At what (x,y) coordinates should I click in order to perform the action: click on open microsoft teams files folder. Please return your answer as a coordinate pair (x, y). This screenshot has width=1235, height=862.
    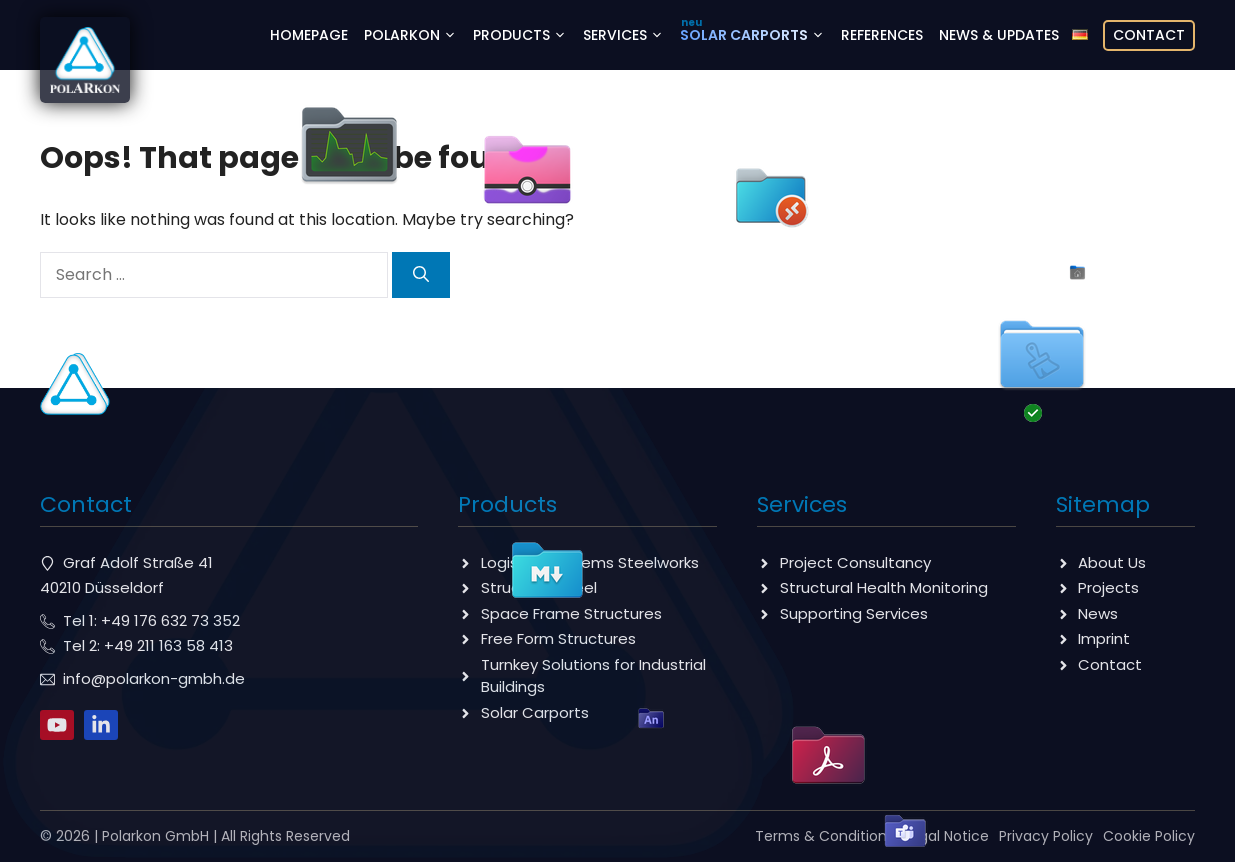
    Looking at the image, I should click on (905, 832).